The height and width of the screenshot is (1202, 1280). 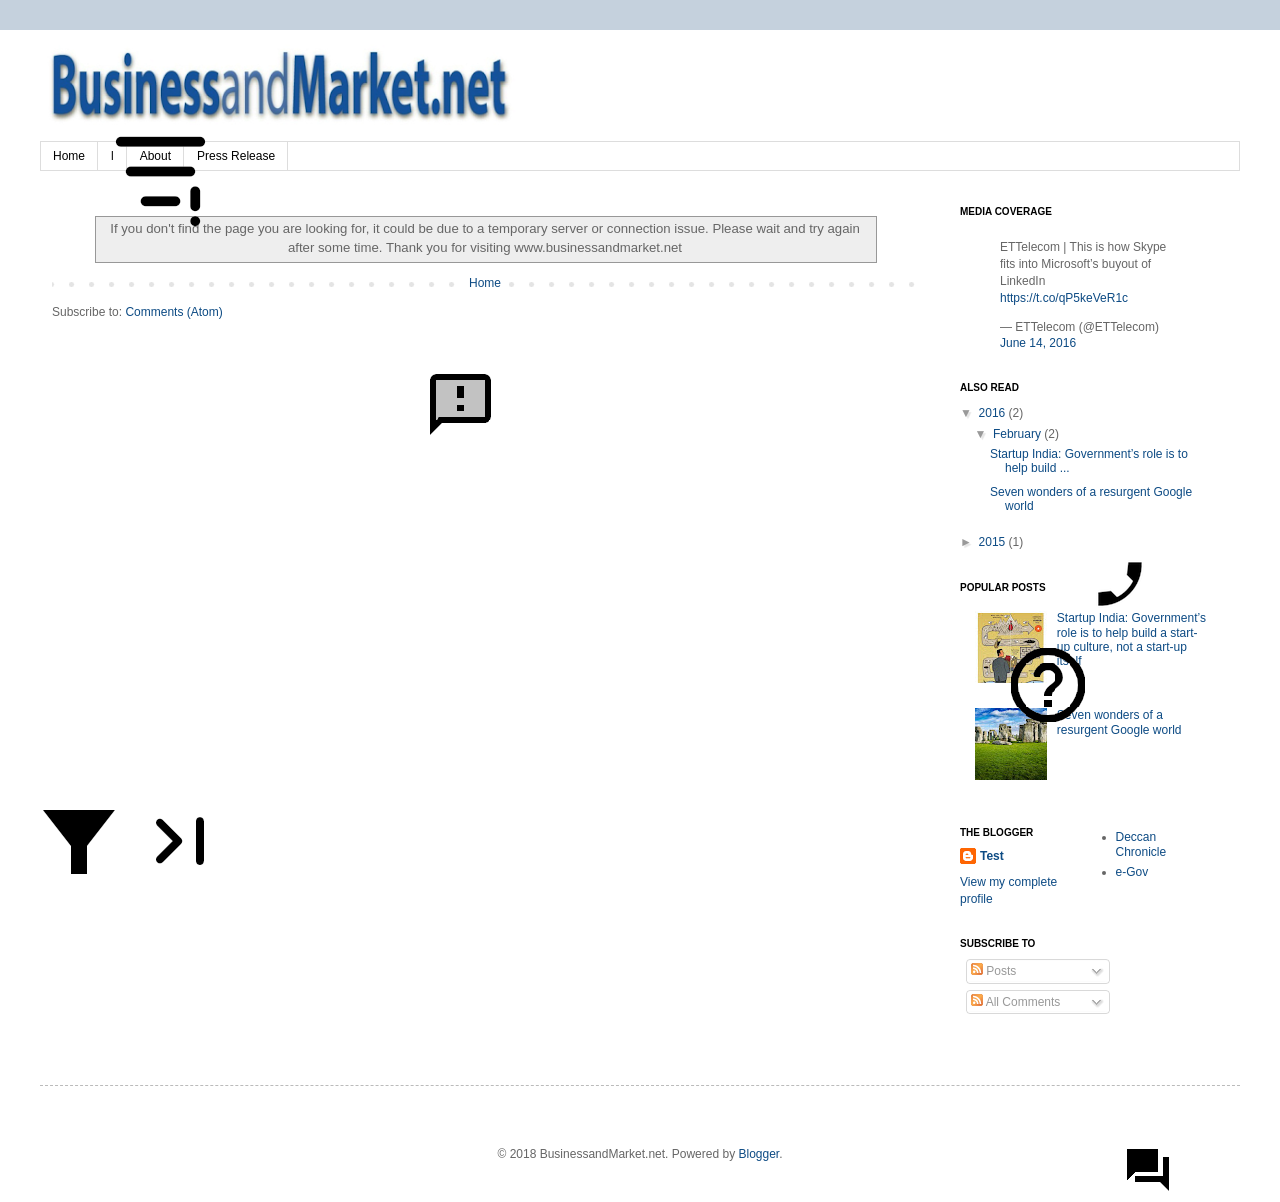 I want to click on make a phone call, so click(x=1120, y=584).